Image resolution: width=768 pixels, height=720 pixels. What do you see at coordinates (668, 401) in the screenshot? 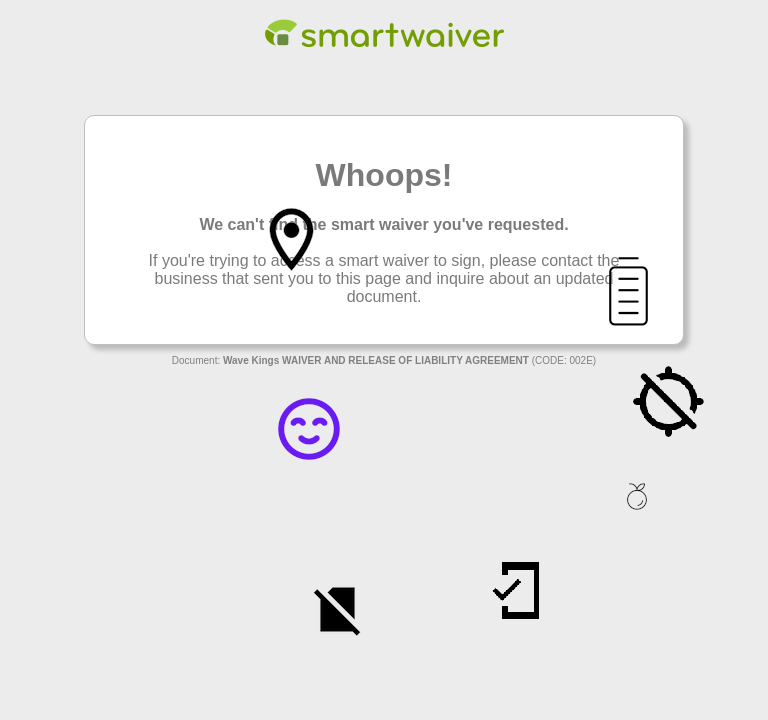
I see `location services are disabled` at bounding box center [668, 401].